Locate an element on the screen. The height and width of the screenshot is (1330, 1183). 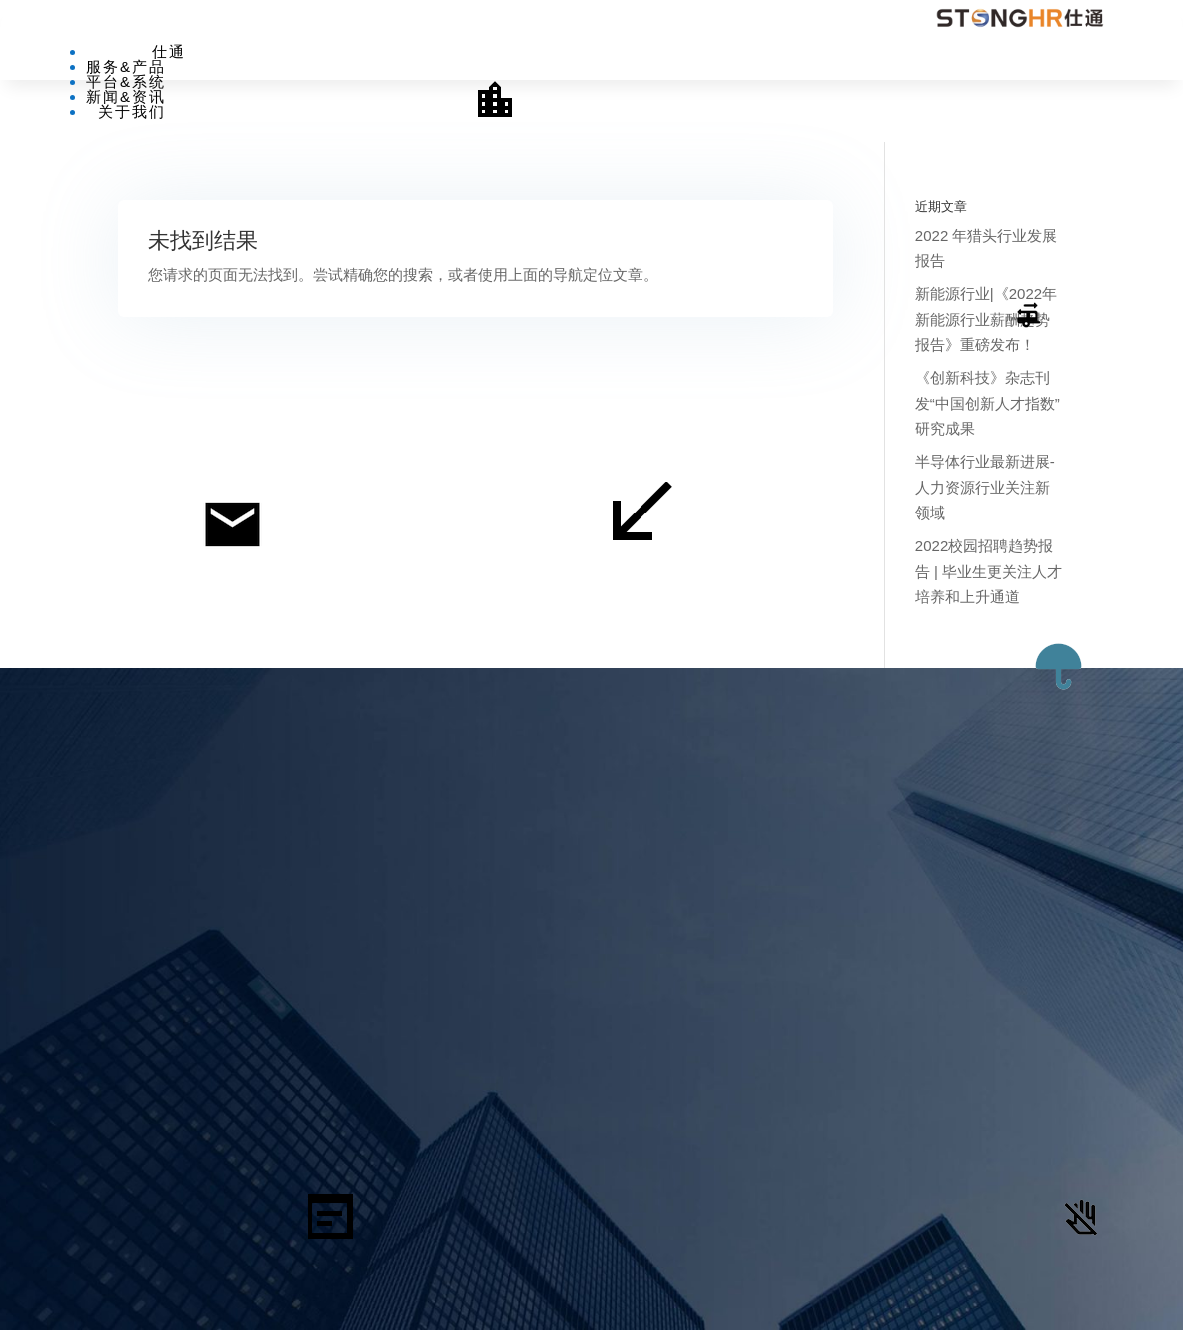
indicates RV hookup availability at a location is located at coordinates (1027, 314).